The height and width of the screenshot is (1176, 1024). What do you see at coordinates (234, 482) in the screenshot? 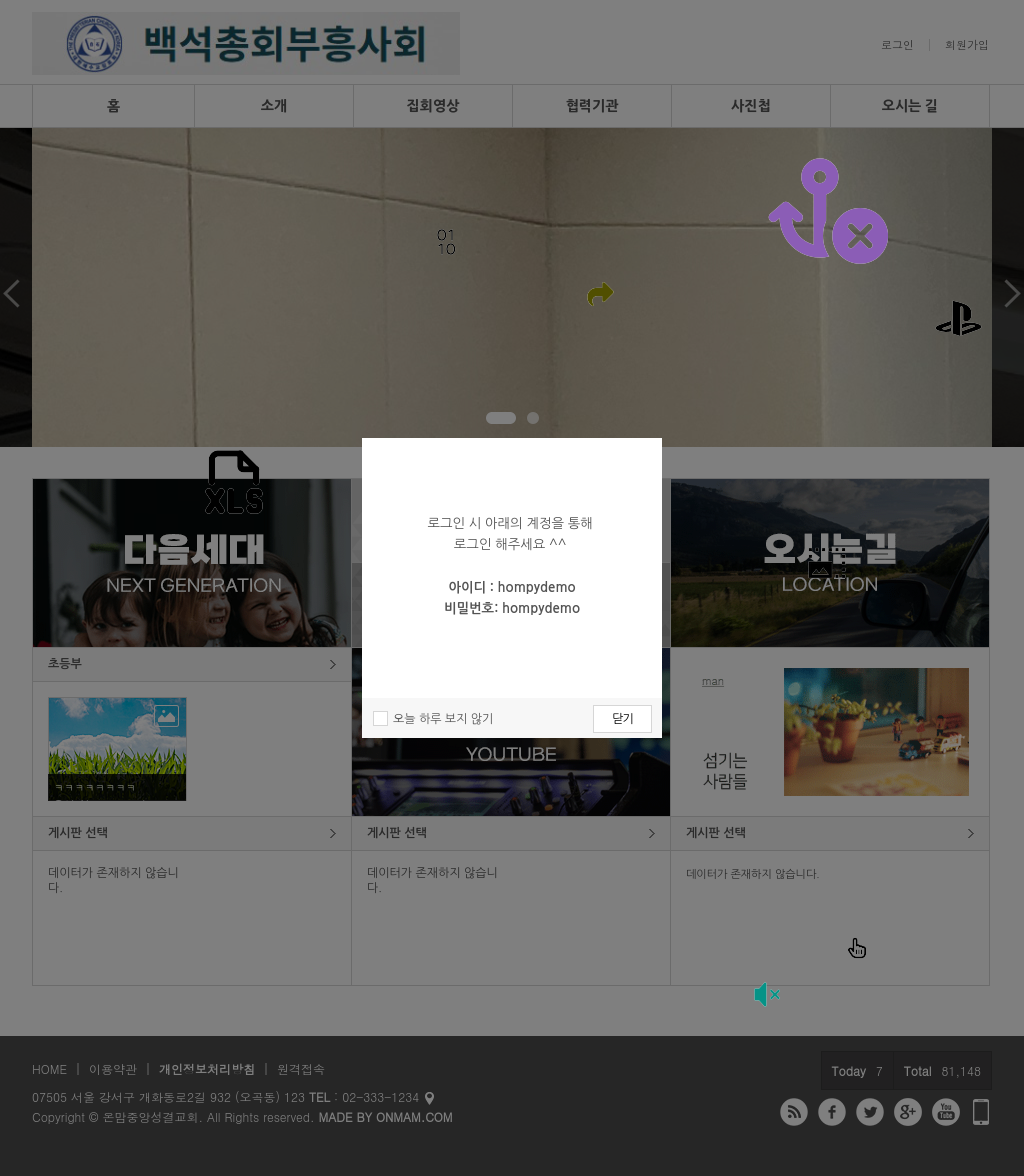
I see `indicates an Excel spreadsheet file` at bounding box center [234, 482].